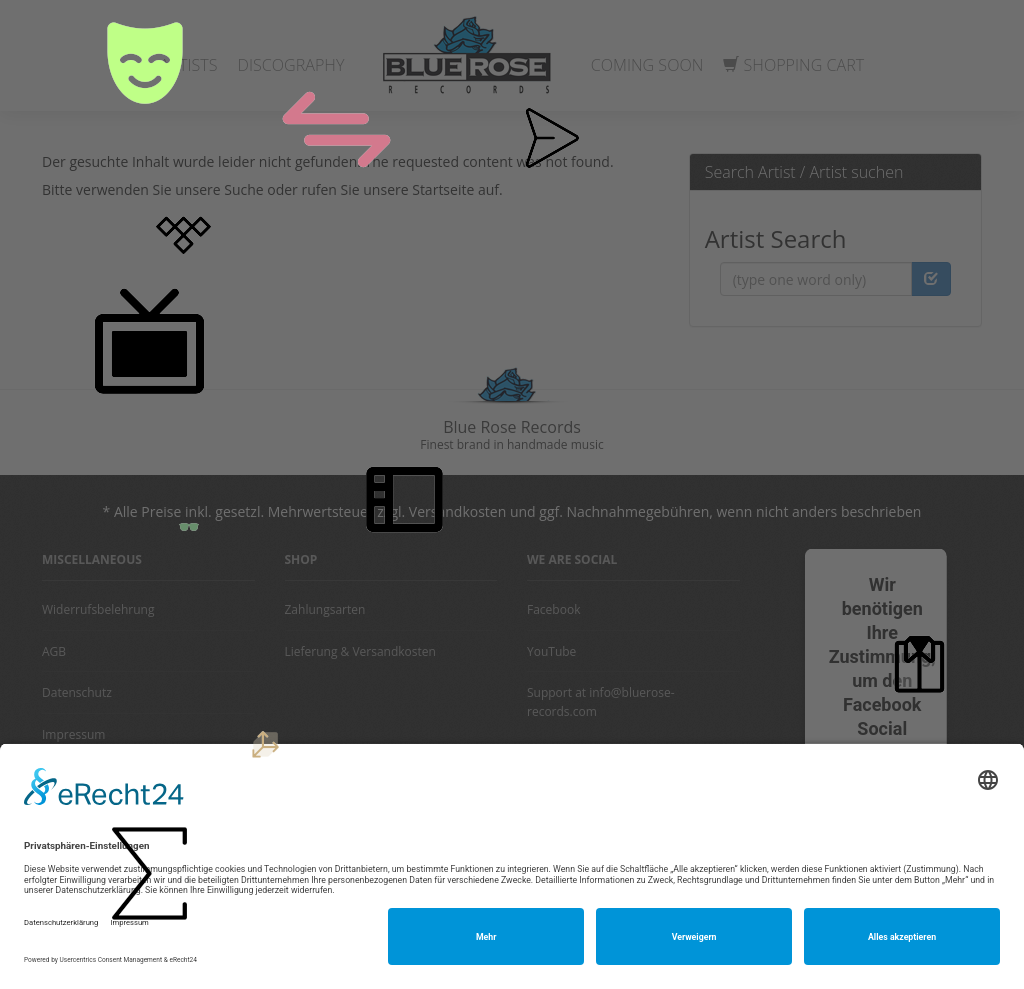  What do you see at coordinates (149, 347) in the screenshot?
I see `watch TV or video content` at bounding box center [149, 347].